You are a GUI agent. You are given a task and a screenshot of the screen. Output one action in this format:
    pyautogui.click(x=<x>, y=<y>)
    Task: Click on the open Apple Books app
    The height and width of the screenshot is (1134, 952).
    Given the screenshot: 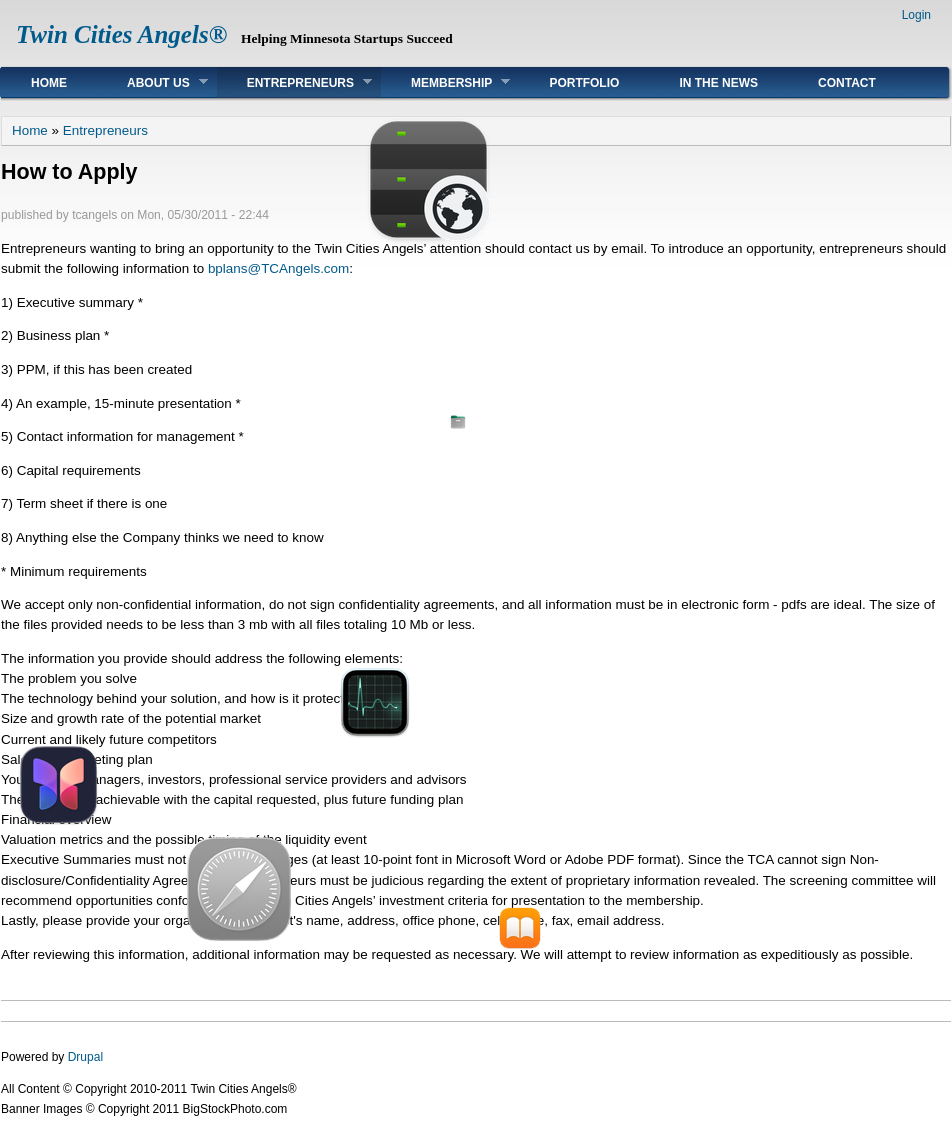 What is the action you would take?
    pyautogui.click(x=520, y=928)
    